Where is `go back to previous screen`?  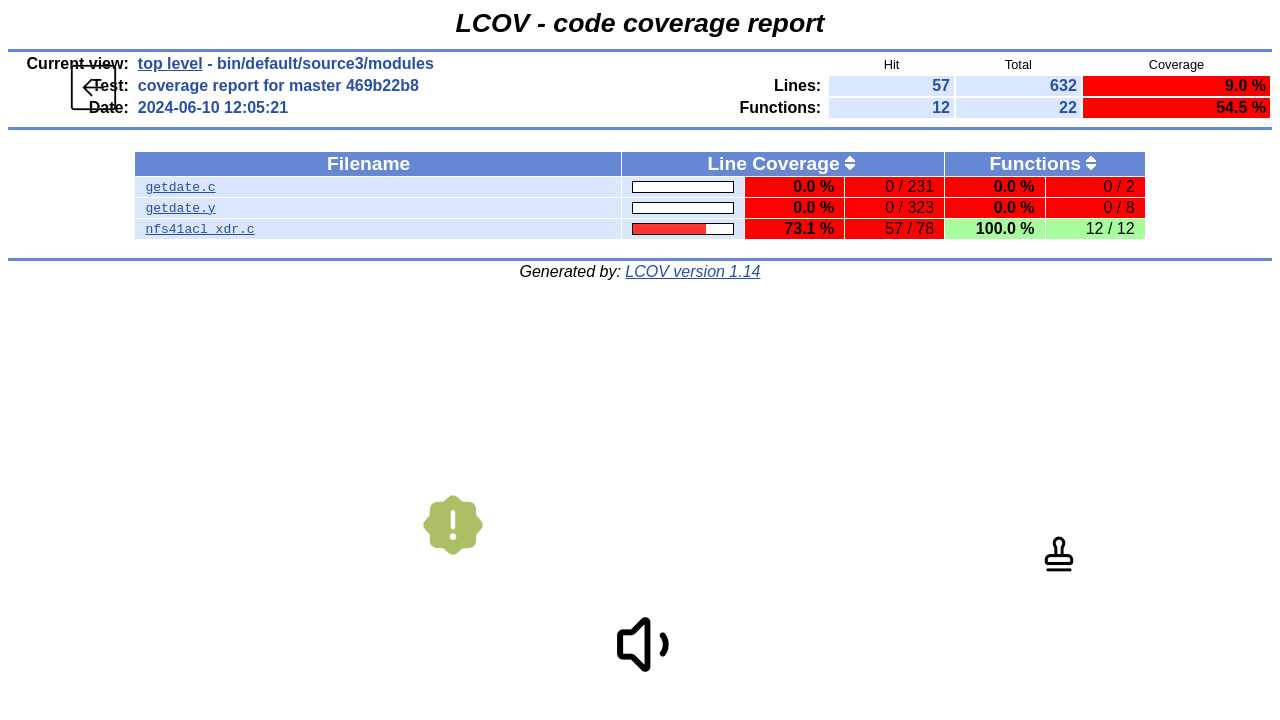 go back to previous screen is located at coordinates (93, 87).